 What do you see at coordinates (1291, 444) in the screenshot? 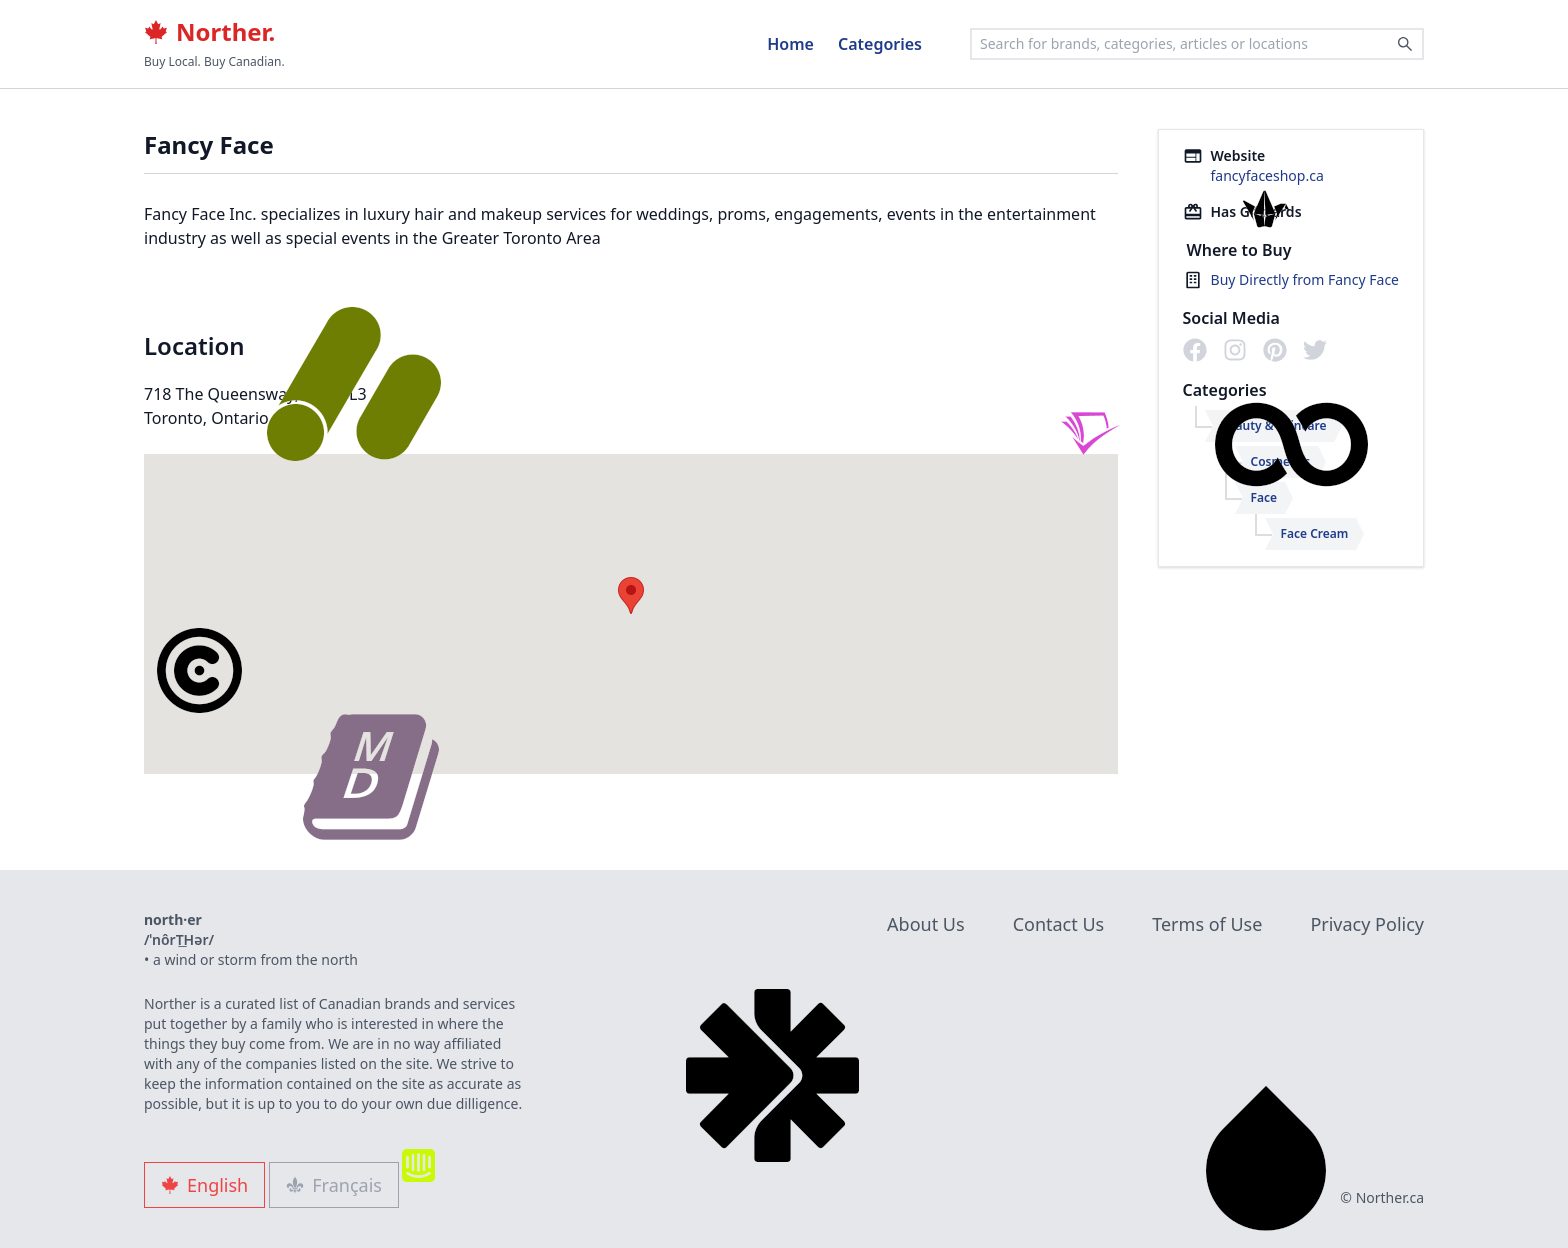
I see `Elegoo brand logo` at bounding box center [1291, 444].